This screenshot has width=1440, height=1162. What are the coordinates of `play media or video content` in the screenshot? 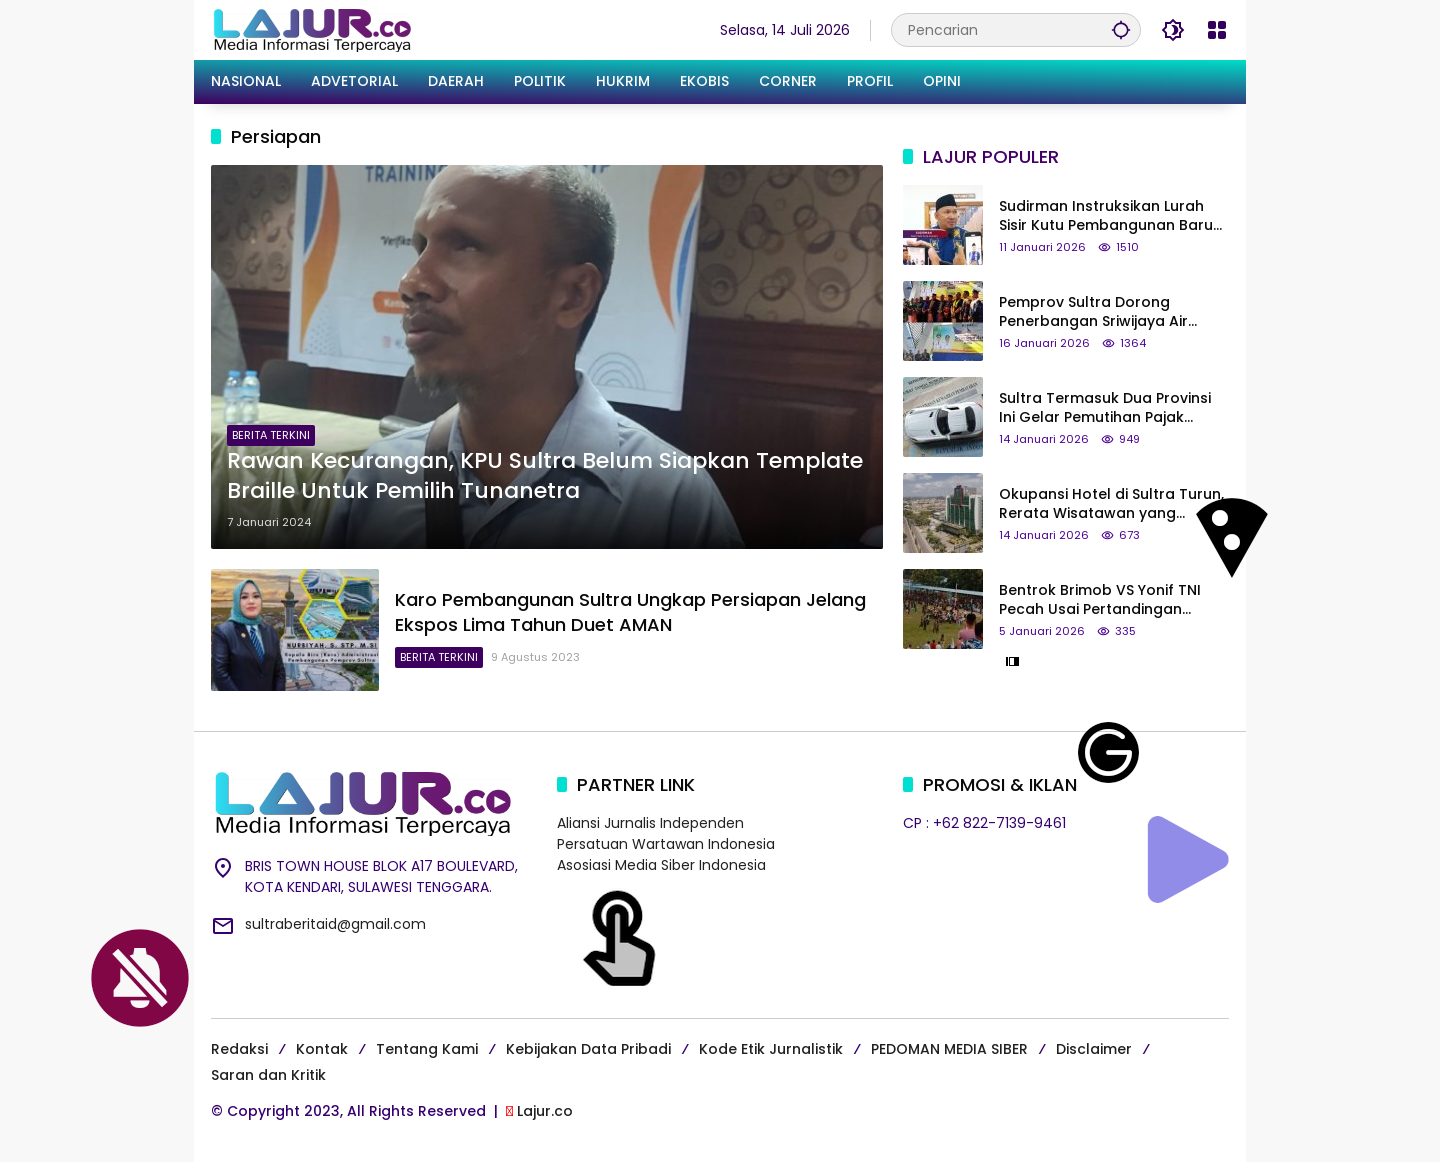 It's located at (1187, 859).